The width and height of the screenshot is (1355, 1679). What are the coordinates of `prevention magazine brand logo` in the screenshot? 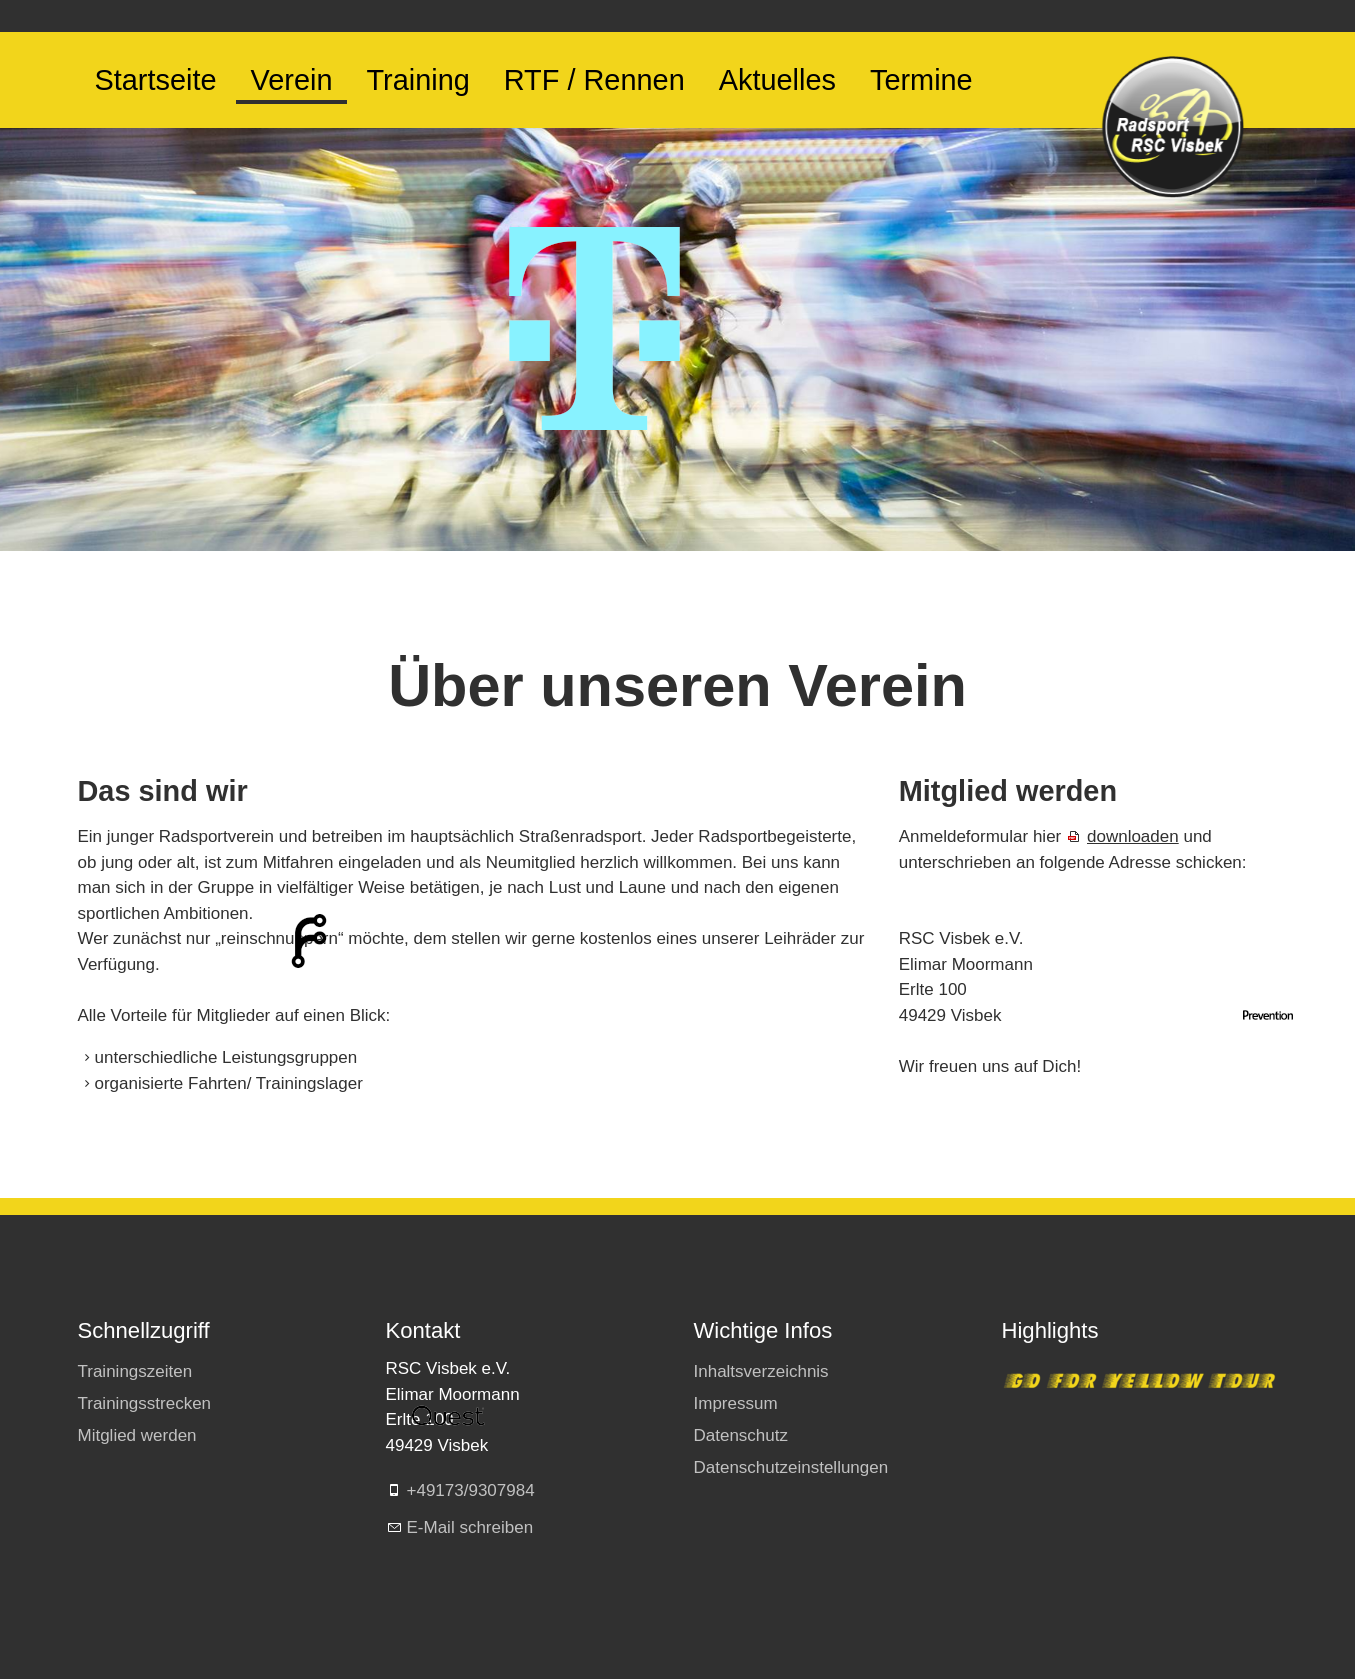 It's located at (1268, 1015).